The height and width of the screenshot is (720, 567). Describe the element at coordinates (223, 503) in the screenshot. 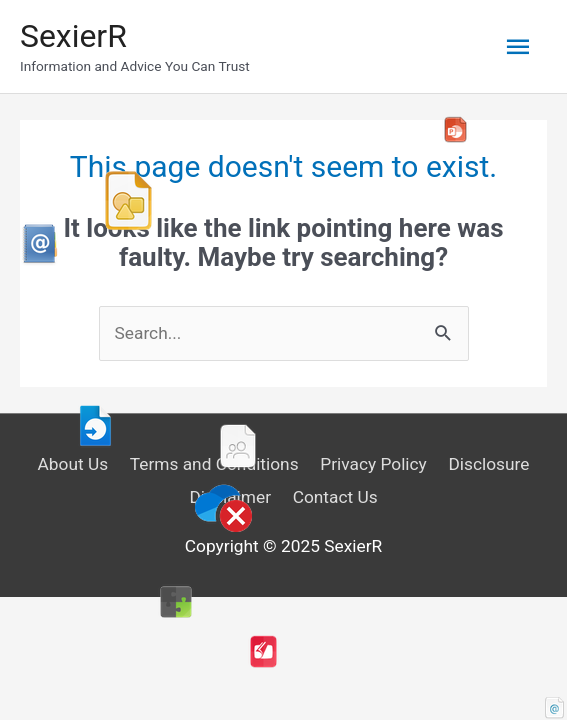

I see `OneDrive sync error or connection failure` at that location.